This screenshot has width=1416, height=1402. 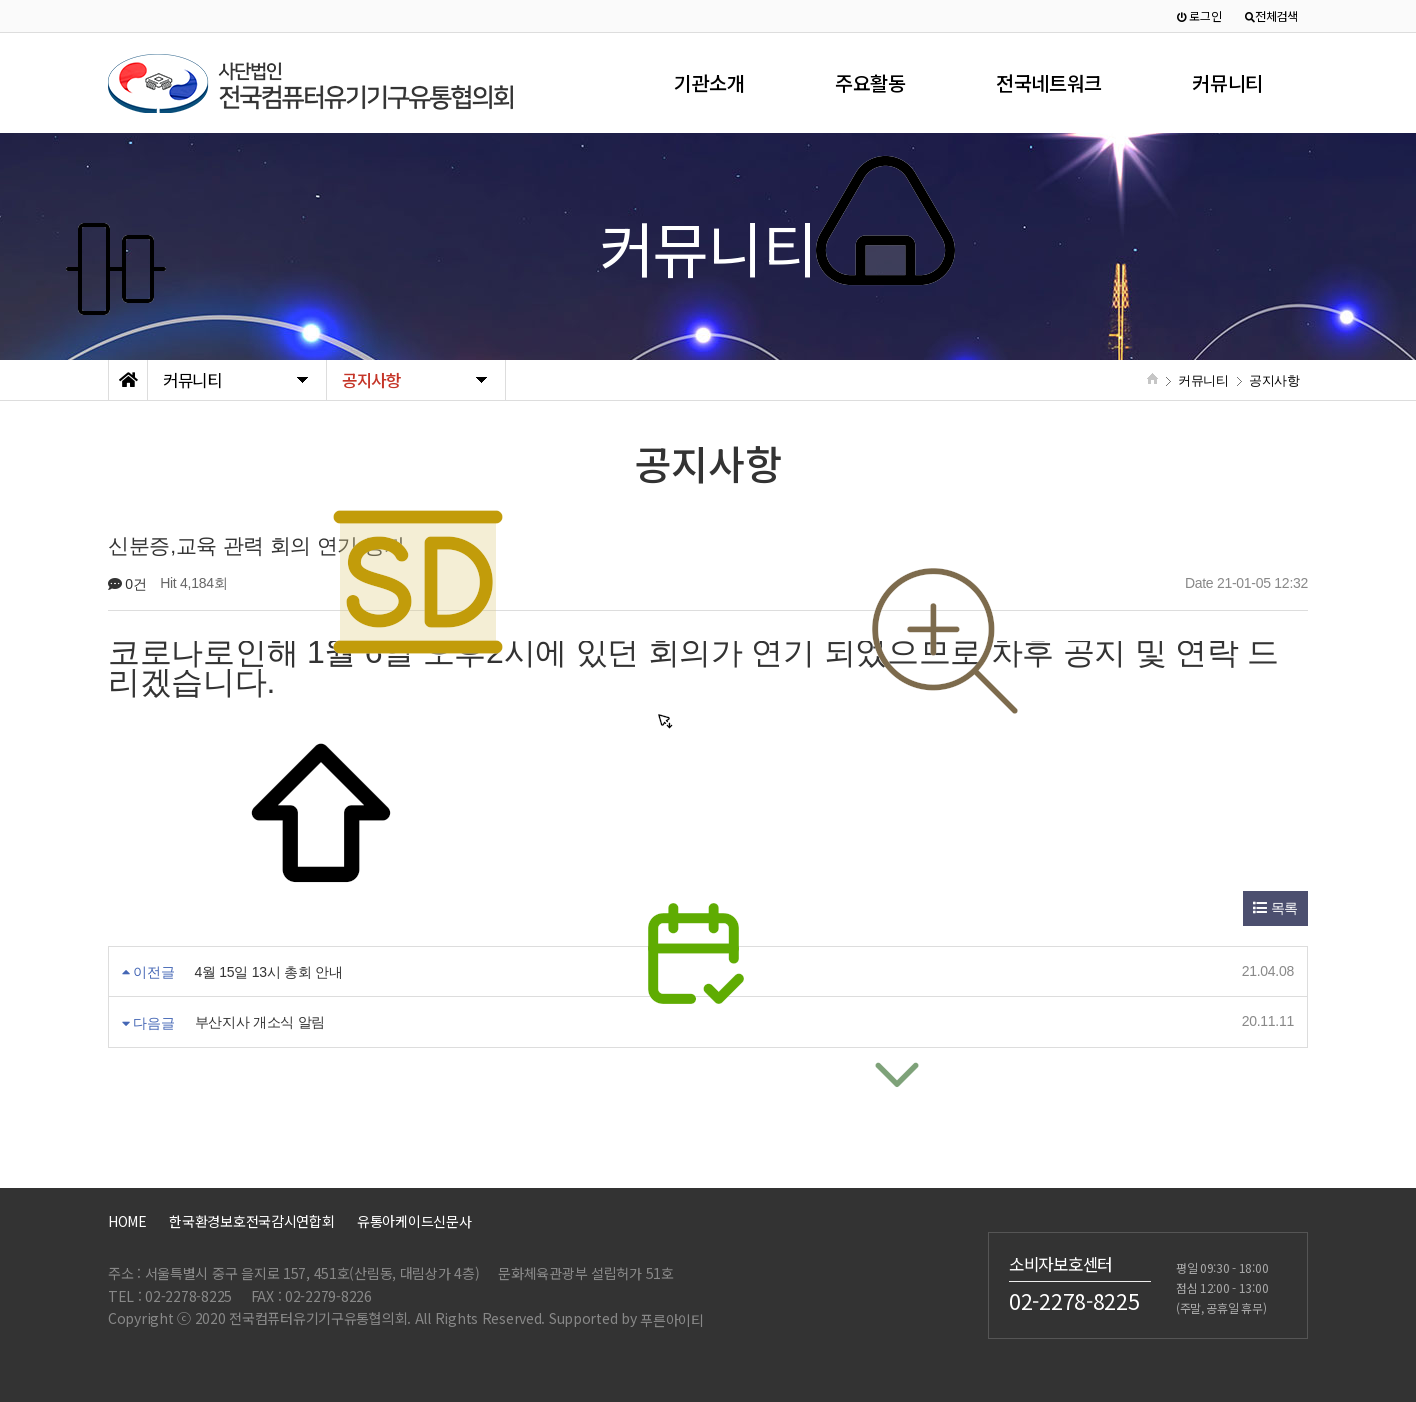 I want to click on upload a file or content, so click(x=321, y=818).